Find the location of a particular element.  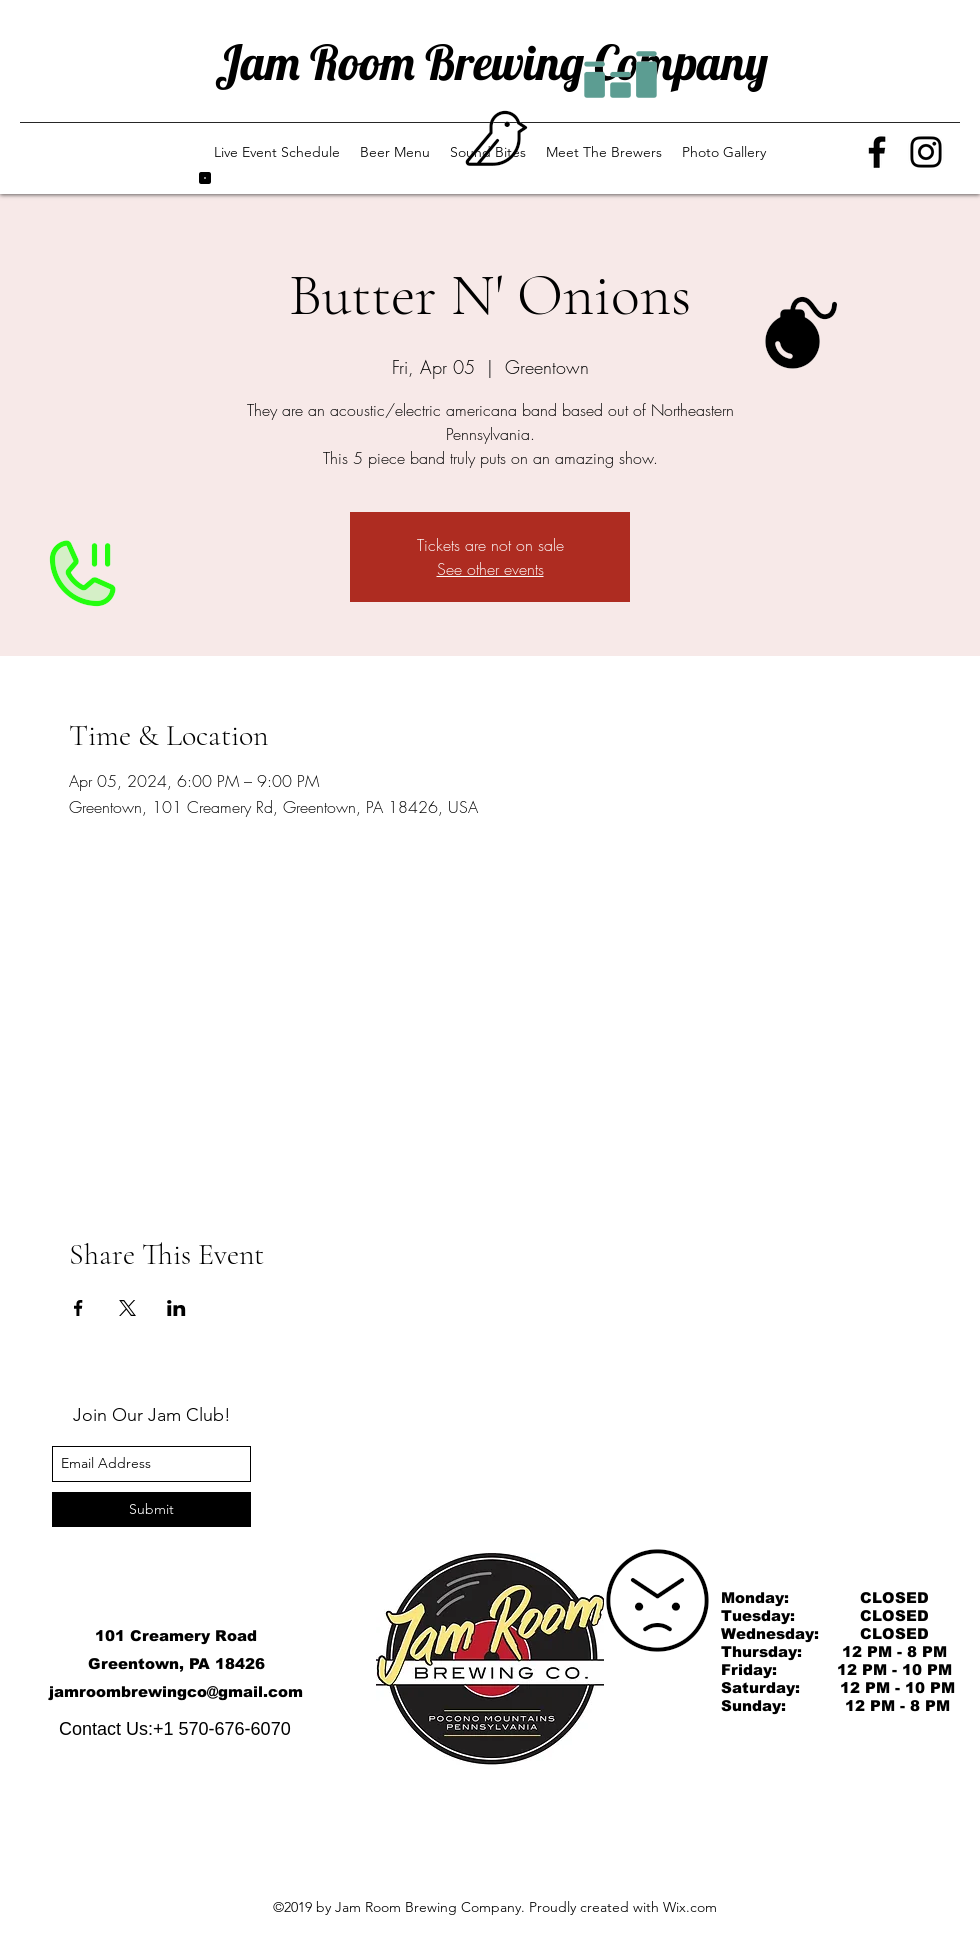

put current call on hold is located at coordinates (84, 572).